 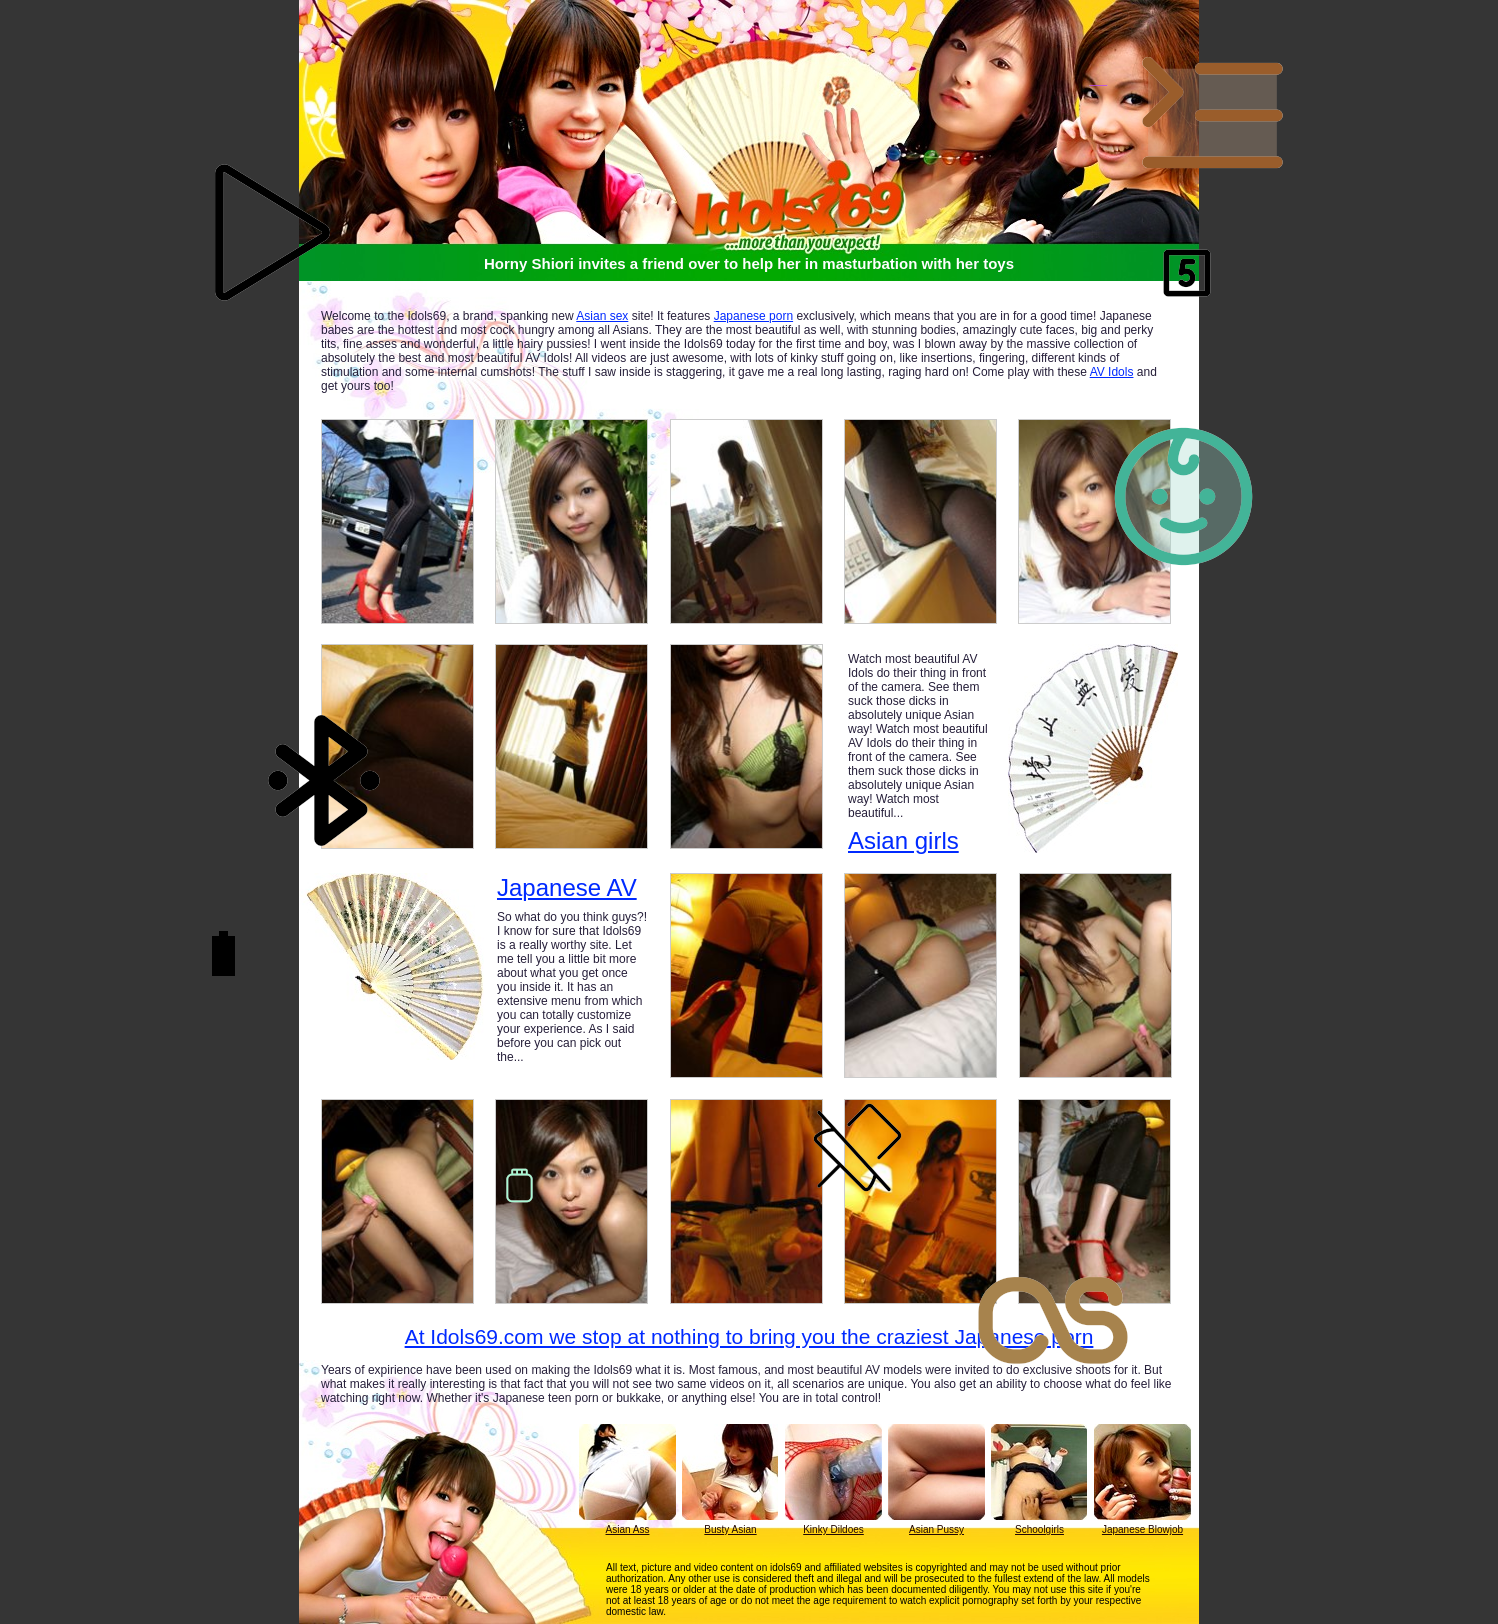 I want to click on indicates bluetooth is connected to a device, so click(x=321, y=780).